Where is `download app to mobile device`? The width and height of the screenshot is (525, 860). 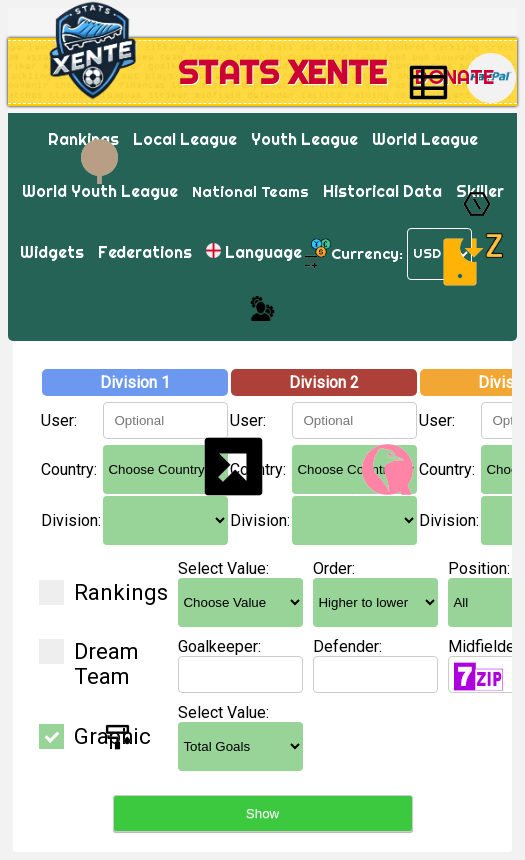
download app to mobile device is located at coordinates (460, 262).